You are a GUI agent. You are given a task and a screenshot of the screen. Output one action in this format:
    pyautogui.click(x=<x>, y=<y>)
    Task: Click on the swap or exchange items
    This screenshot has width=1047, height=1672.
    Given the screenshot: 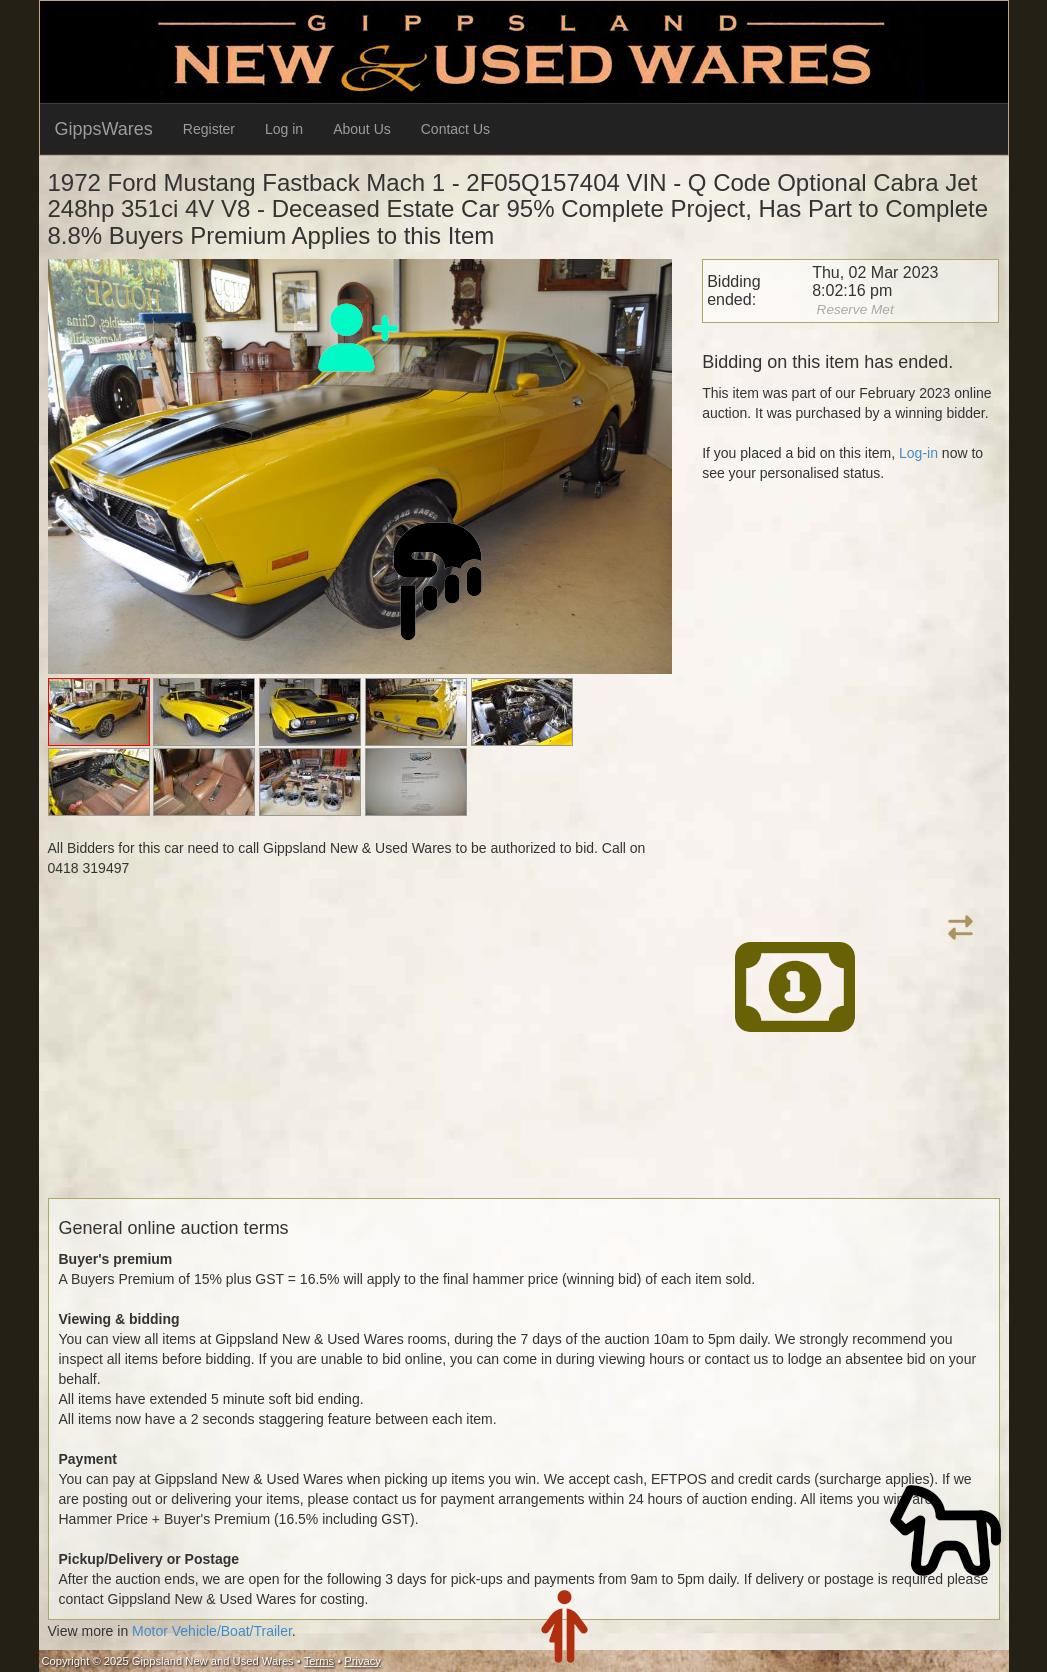 What is the action you would take?
    pyautogui.click(x=960, y=927)
    